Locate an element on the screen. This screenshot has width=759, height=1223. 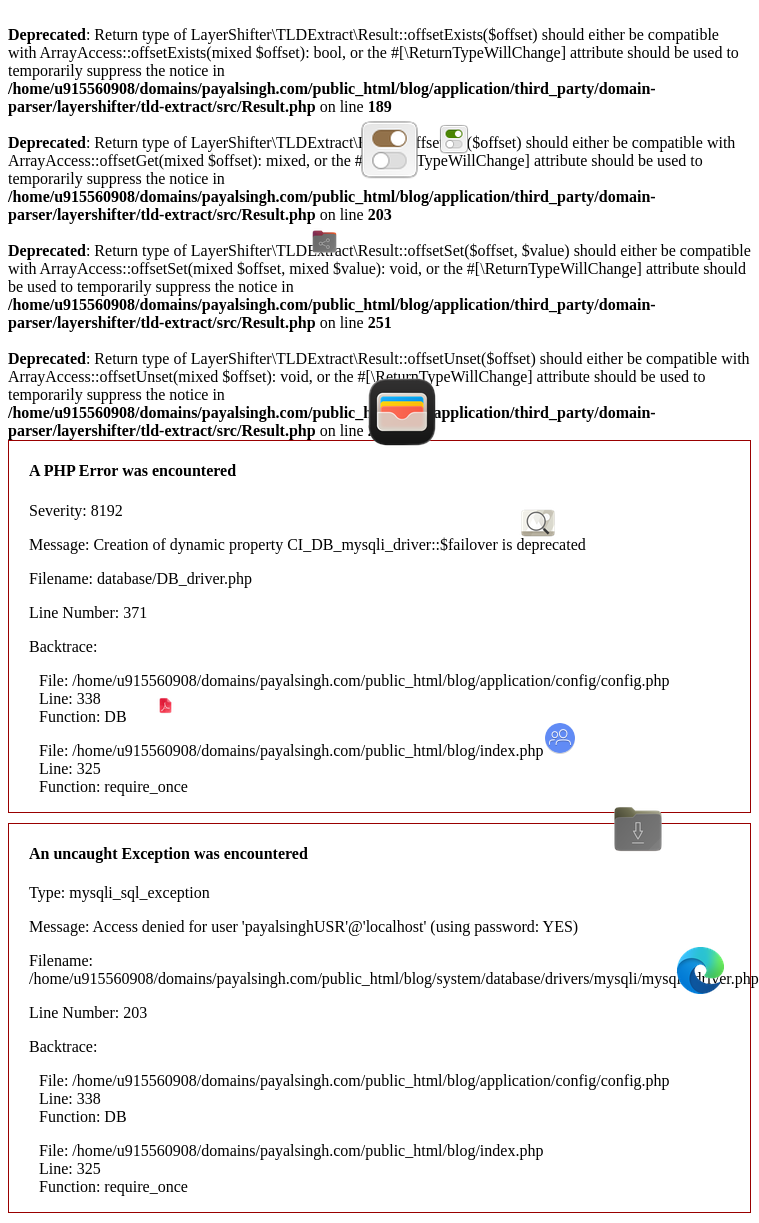
open the photo viewer application is located at coordinates (538, 523).